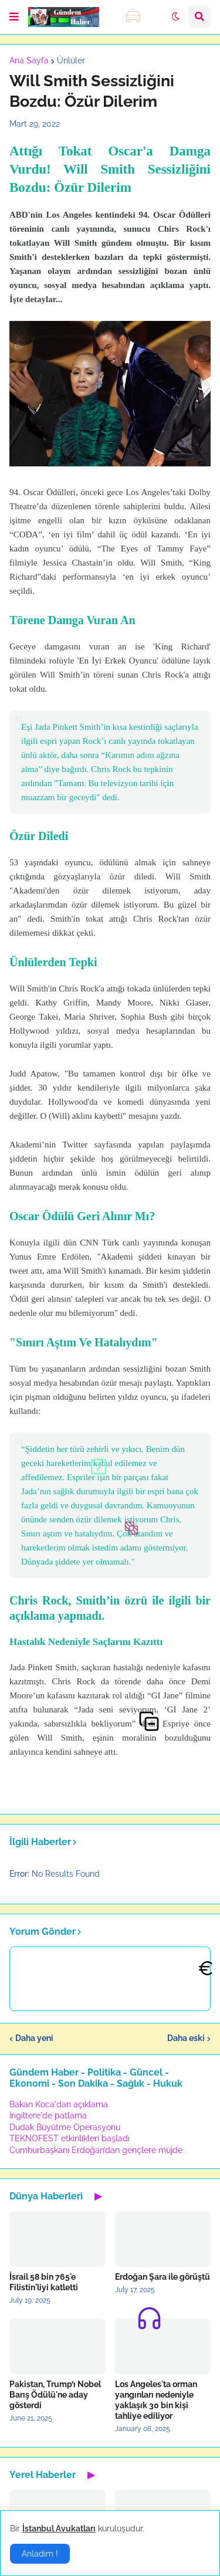  Describe the element at coordinates (149, 2318) in the screenshot. I see `listen to audio or music` at that location.